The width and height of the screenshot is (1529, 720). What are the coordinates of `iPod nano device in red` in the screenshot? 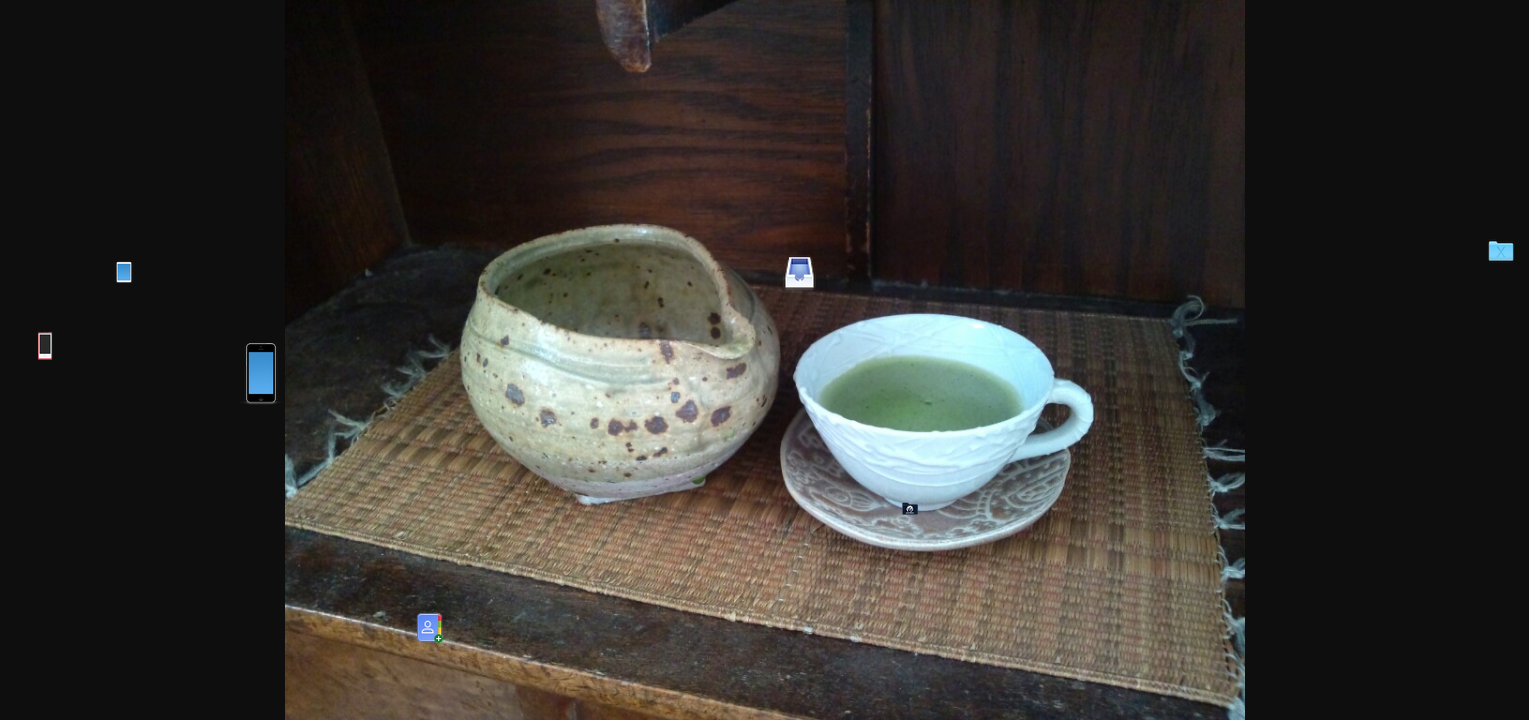 It's located at (45, 346).